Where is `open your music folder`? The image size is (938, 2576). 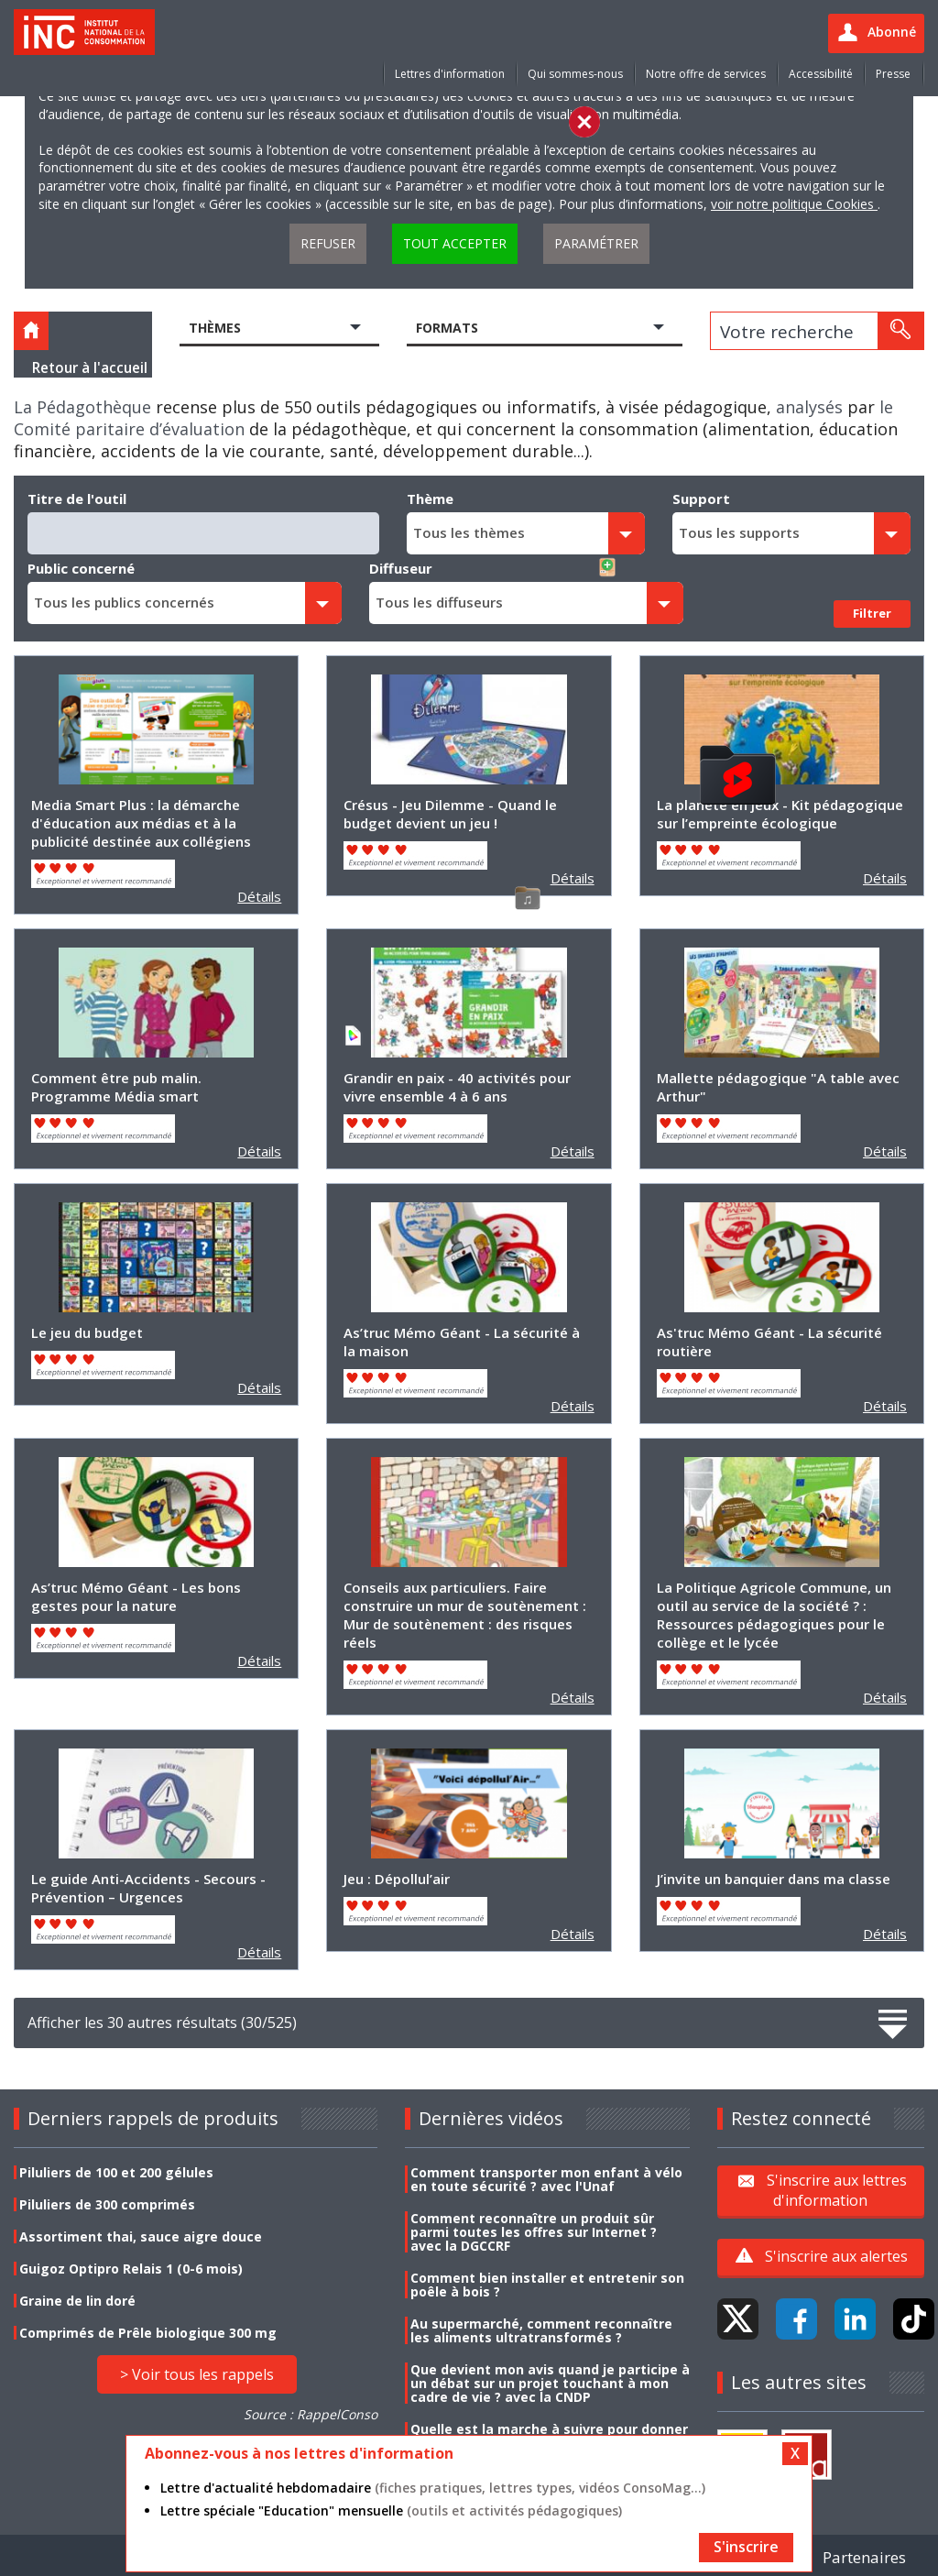
open your music folder is located at coordinates (528, 898).